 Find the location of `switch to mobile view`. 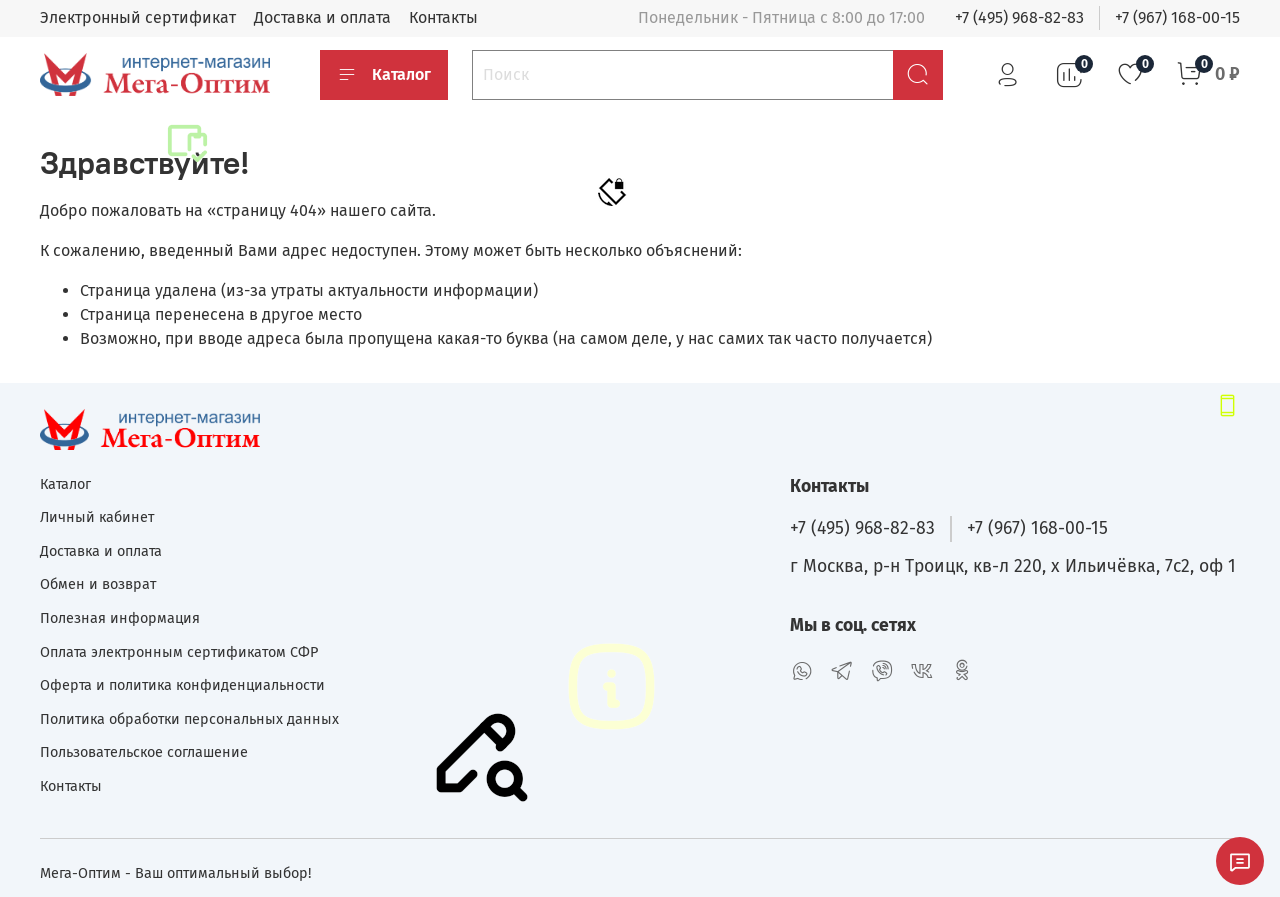

switch to mobile view is located at coordinates (1227, 405).